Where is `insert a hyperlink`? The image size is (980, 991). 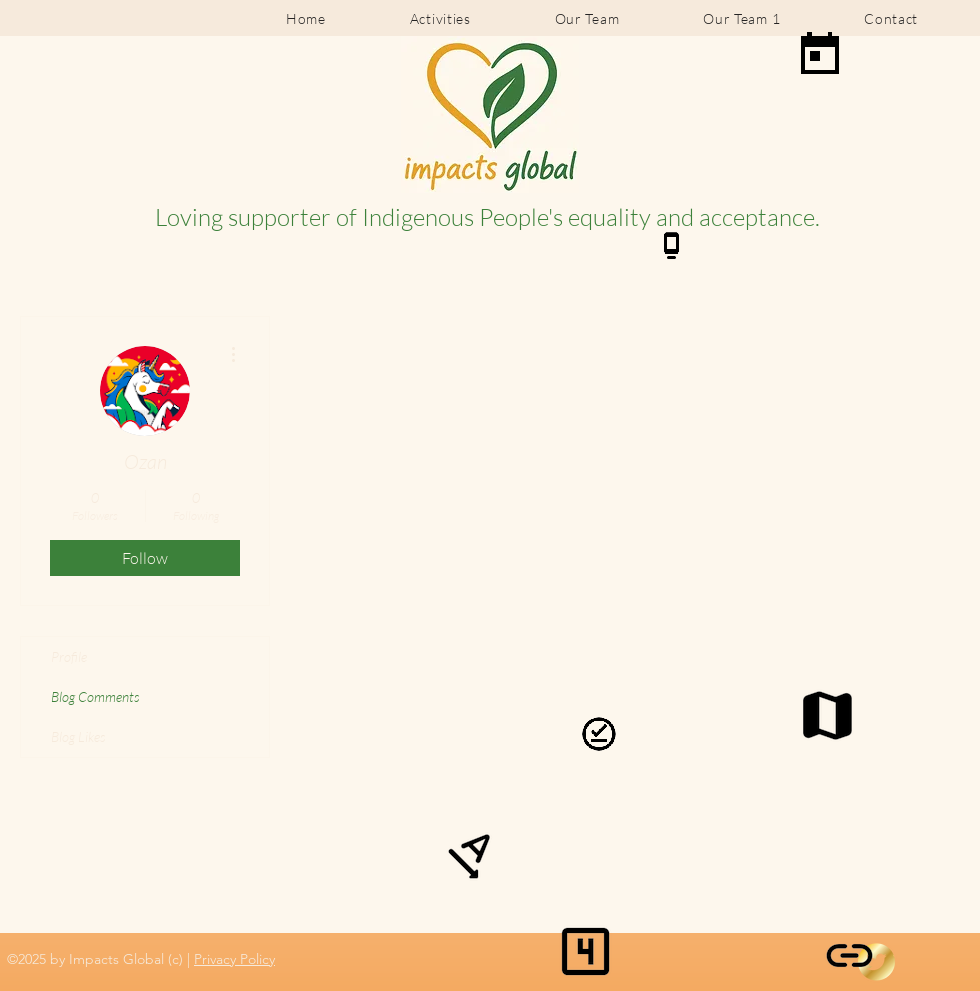
insert a hyperlink is located at coordinates (849, 955).